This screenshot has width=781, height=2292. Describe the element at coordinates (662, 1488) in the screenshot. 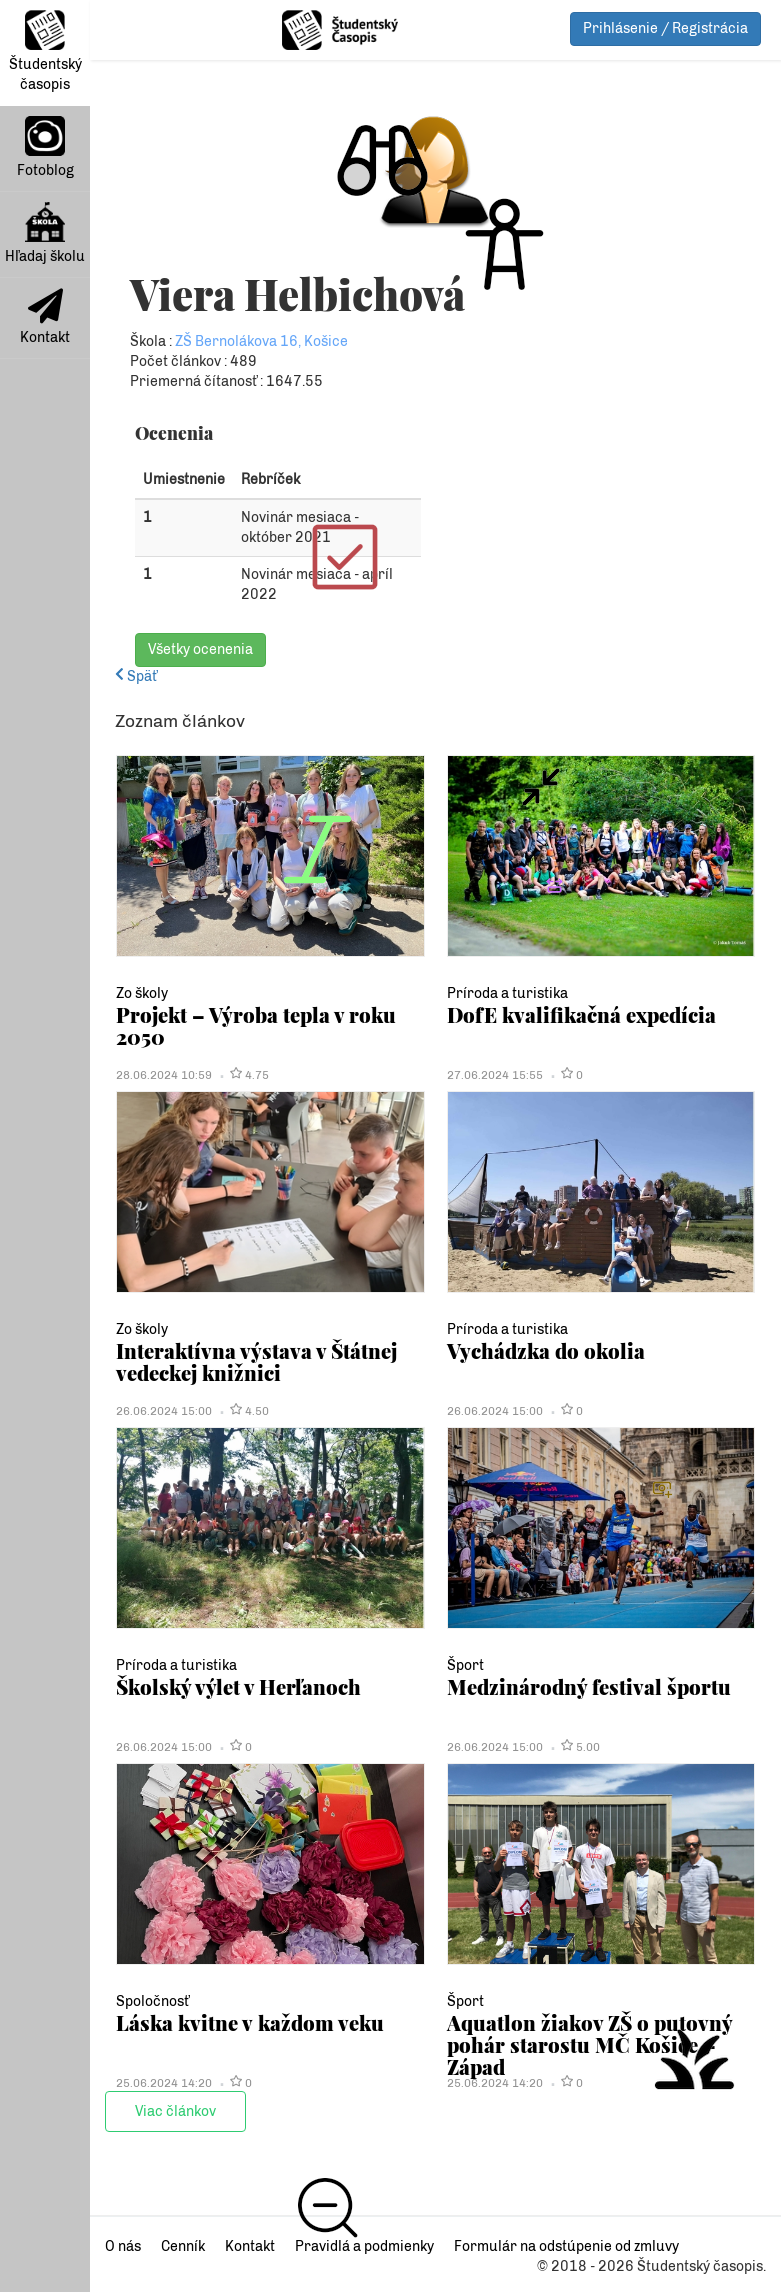

I see `add funds to your account` at that location.